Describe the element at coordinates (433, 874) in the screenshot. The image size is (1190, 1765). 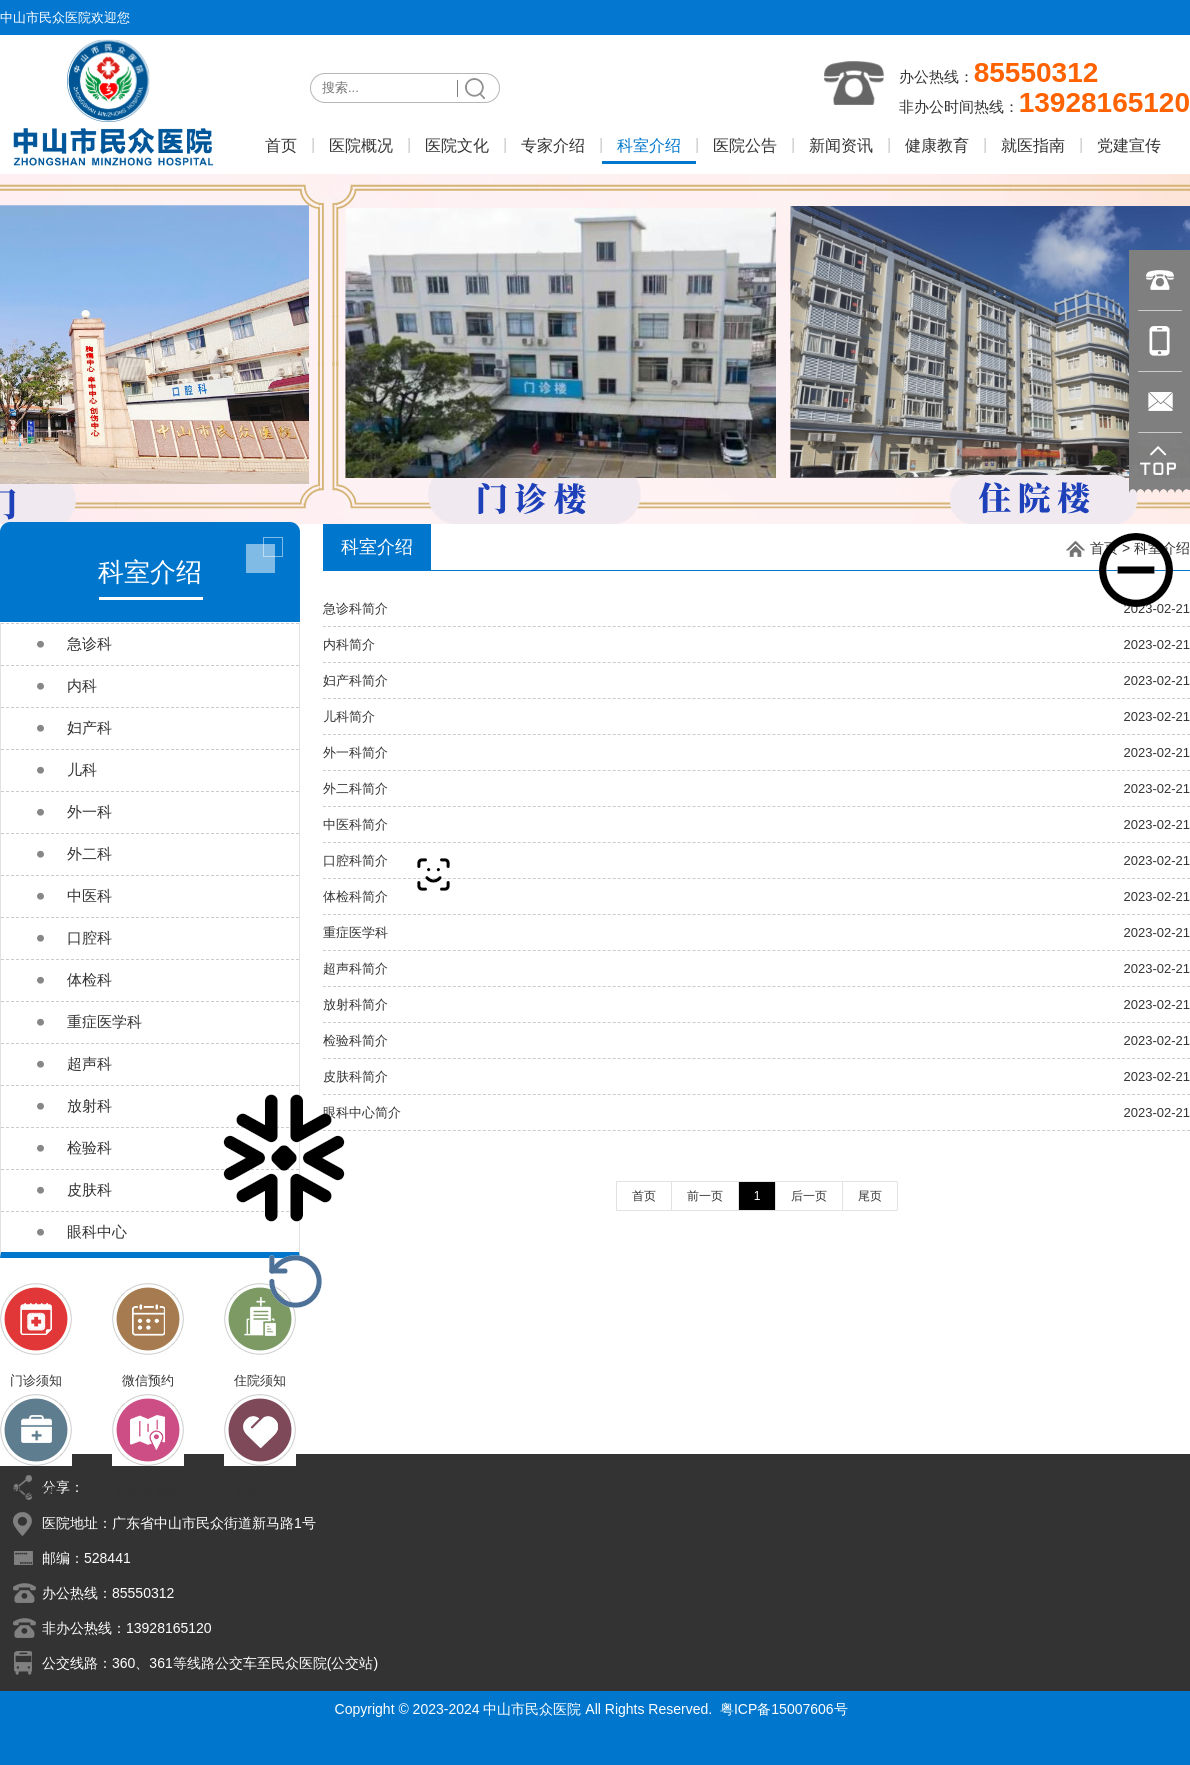
I see `scan your face to unlock` at that location.